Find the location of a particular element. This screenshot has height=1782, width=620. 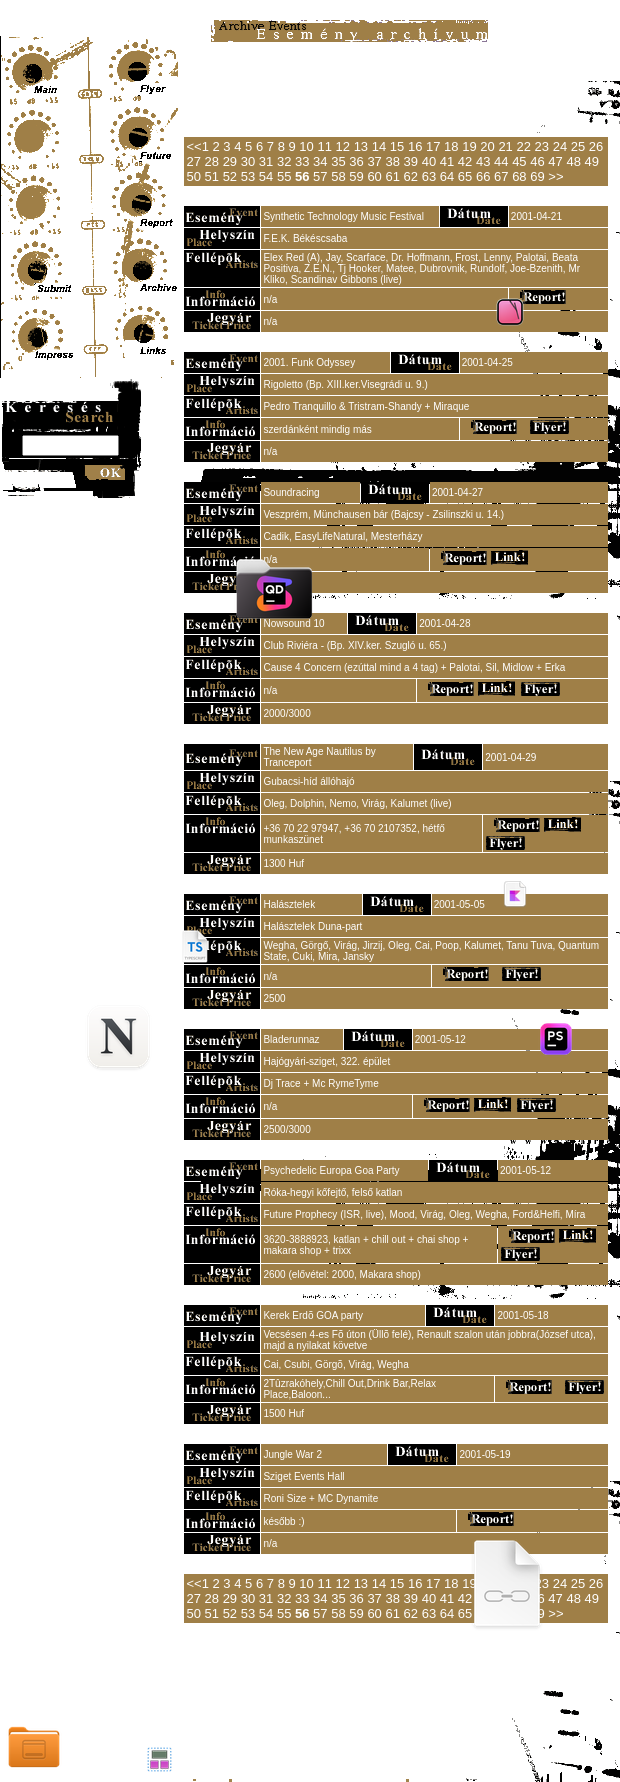

open notion app is located at coordinates (118, 1036).